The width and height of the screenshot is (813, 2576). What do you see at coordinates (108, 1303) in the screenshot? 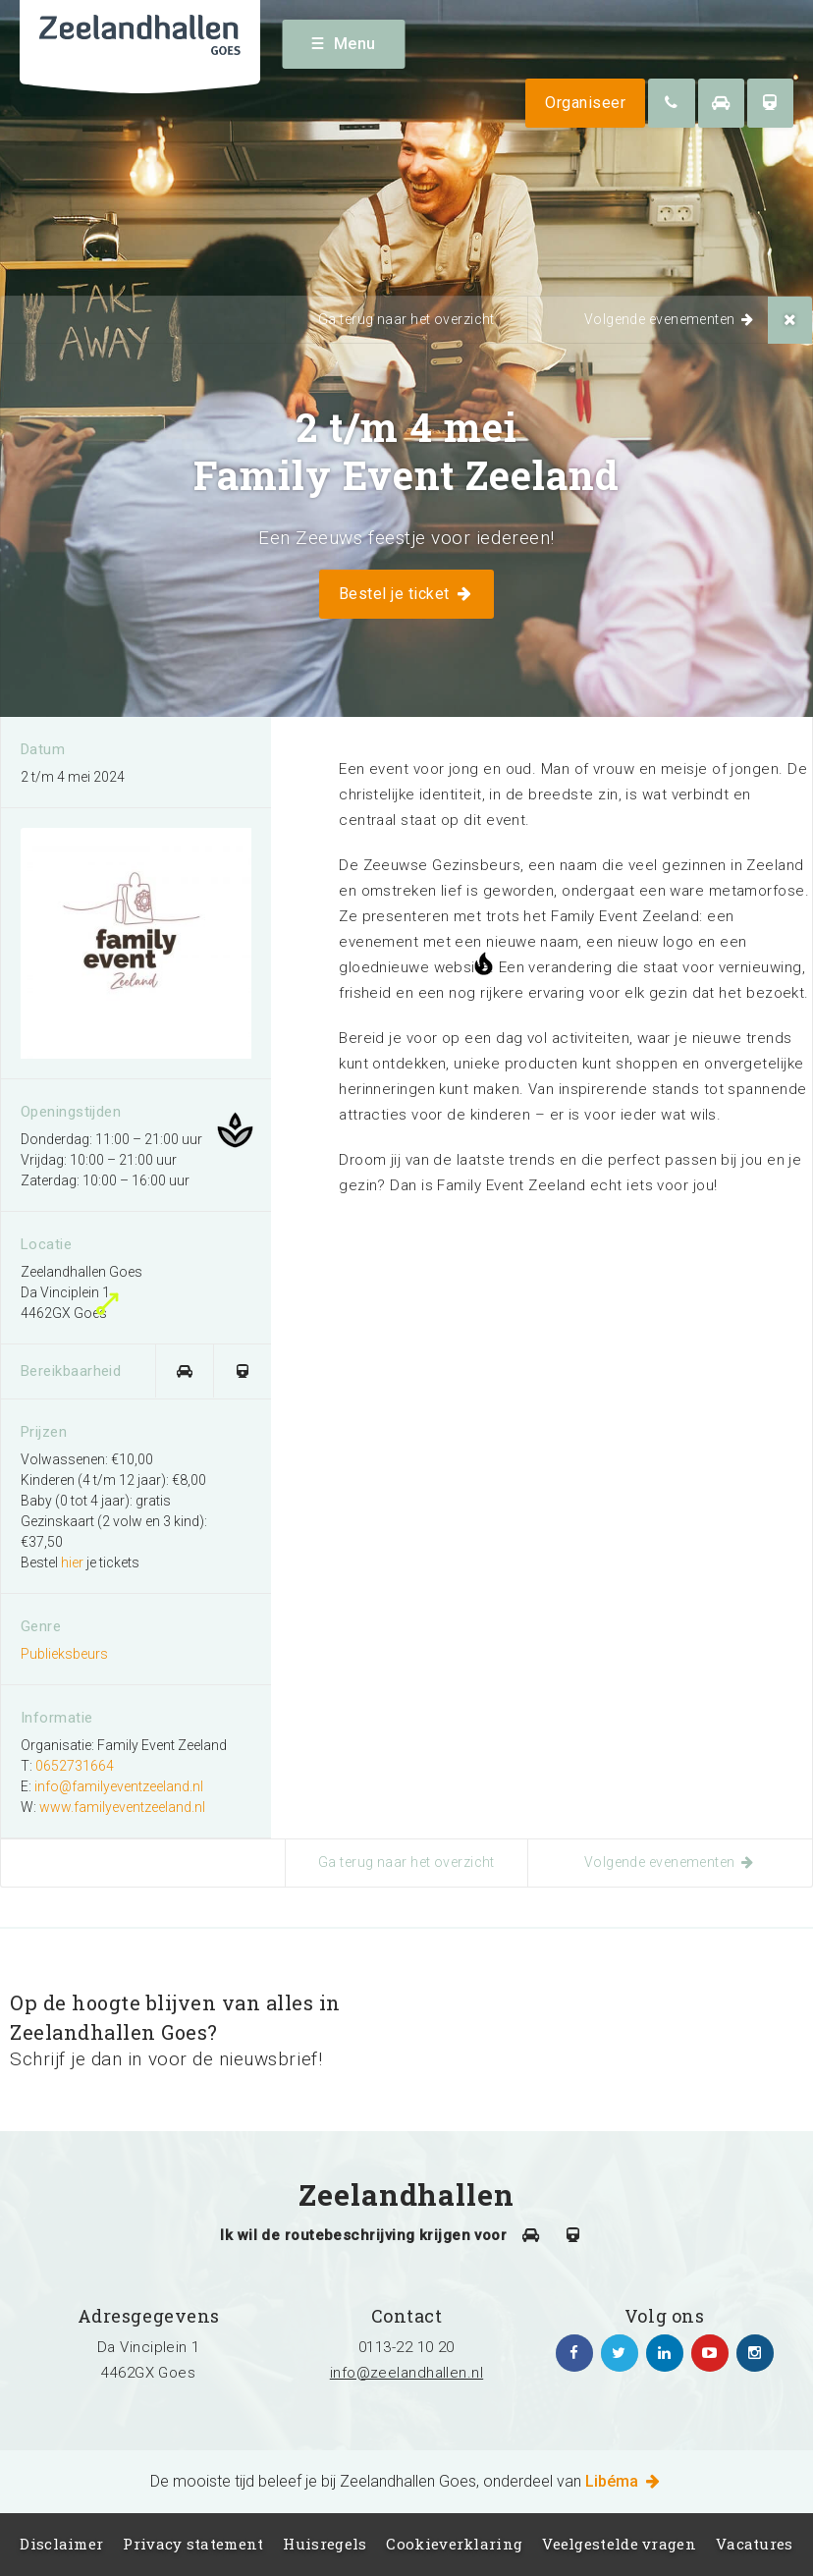
I see `open link in new tab or window` at bounding box center [108, 1303].